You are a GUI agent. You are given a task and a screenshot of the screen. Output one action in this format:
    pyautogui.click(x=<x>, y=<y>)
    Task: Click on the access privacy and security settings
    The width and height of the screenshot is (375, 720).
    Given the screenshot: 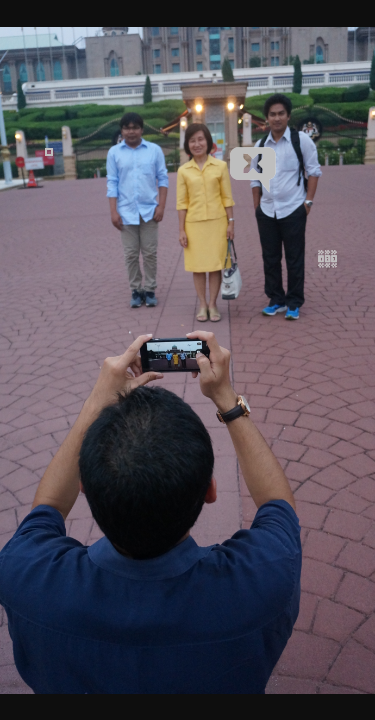 What is the action you would take?
    pyautogui.click(x=327, y=259)
    